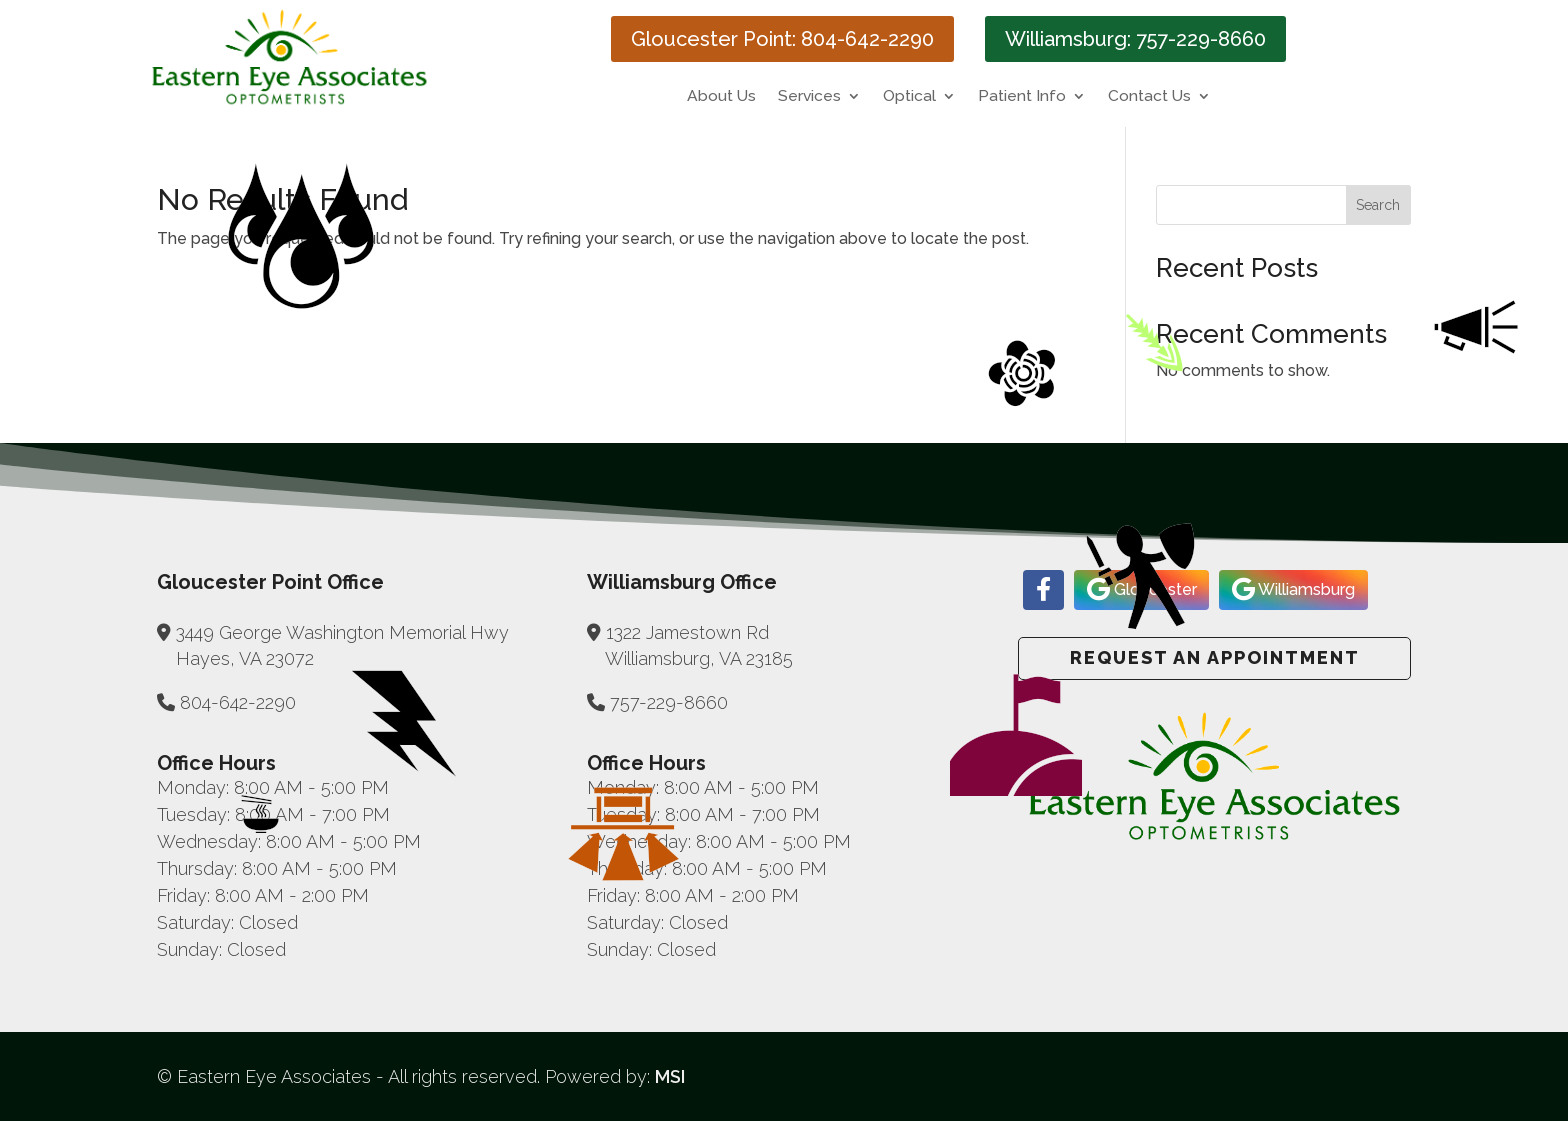 The width and height of the screenshot is (1568, 1121). I want to click on capture territory or claim a strategic point, so click(1016, 730).